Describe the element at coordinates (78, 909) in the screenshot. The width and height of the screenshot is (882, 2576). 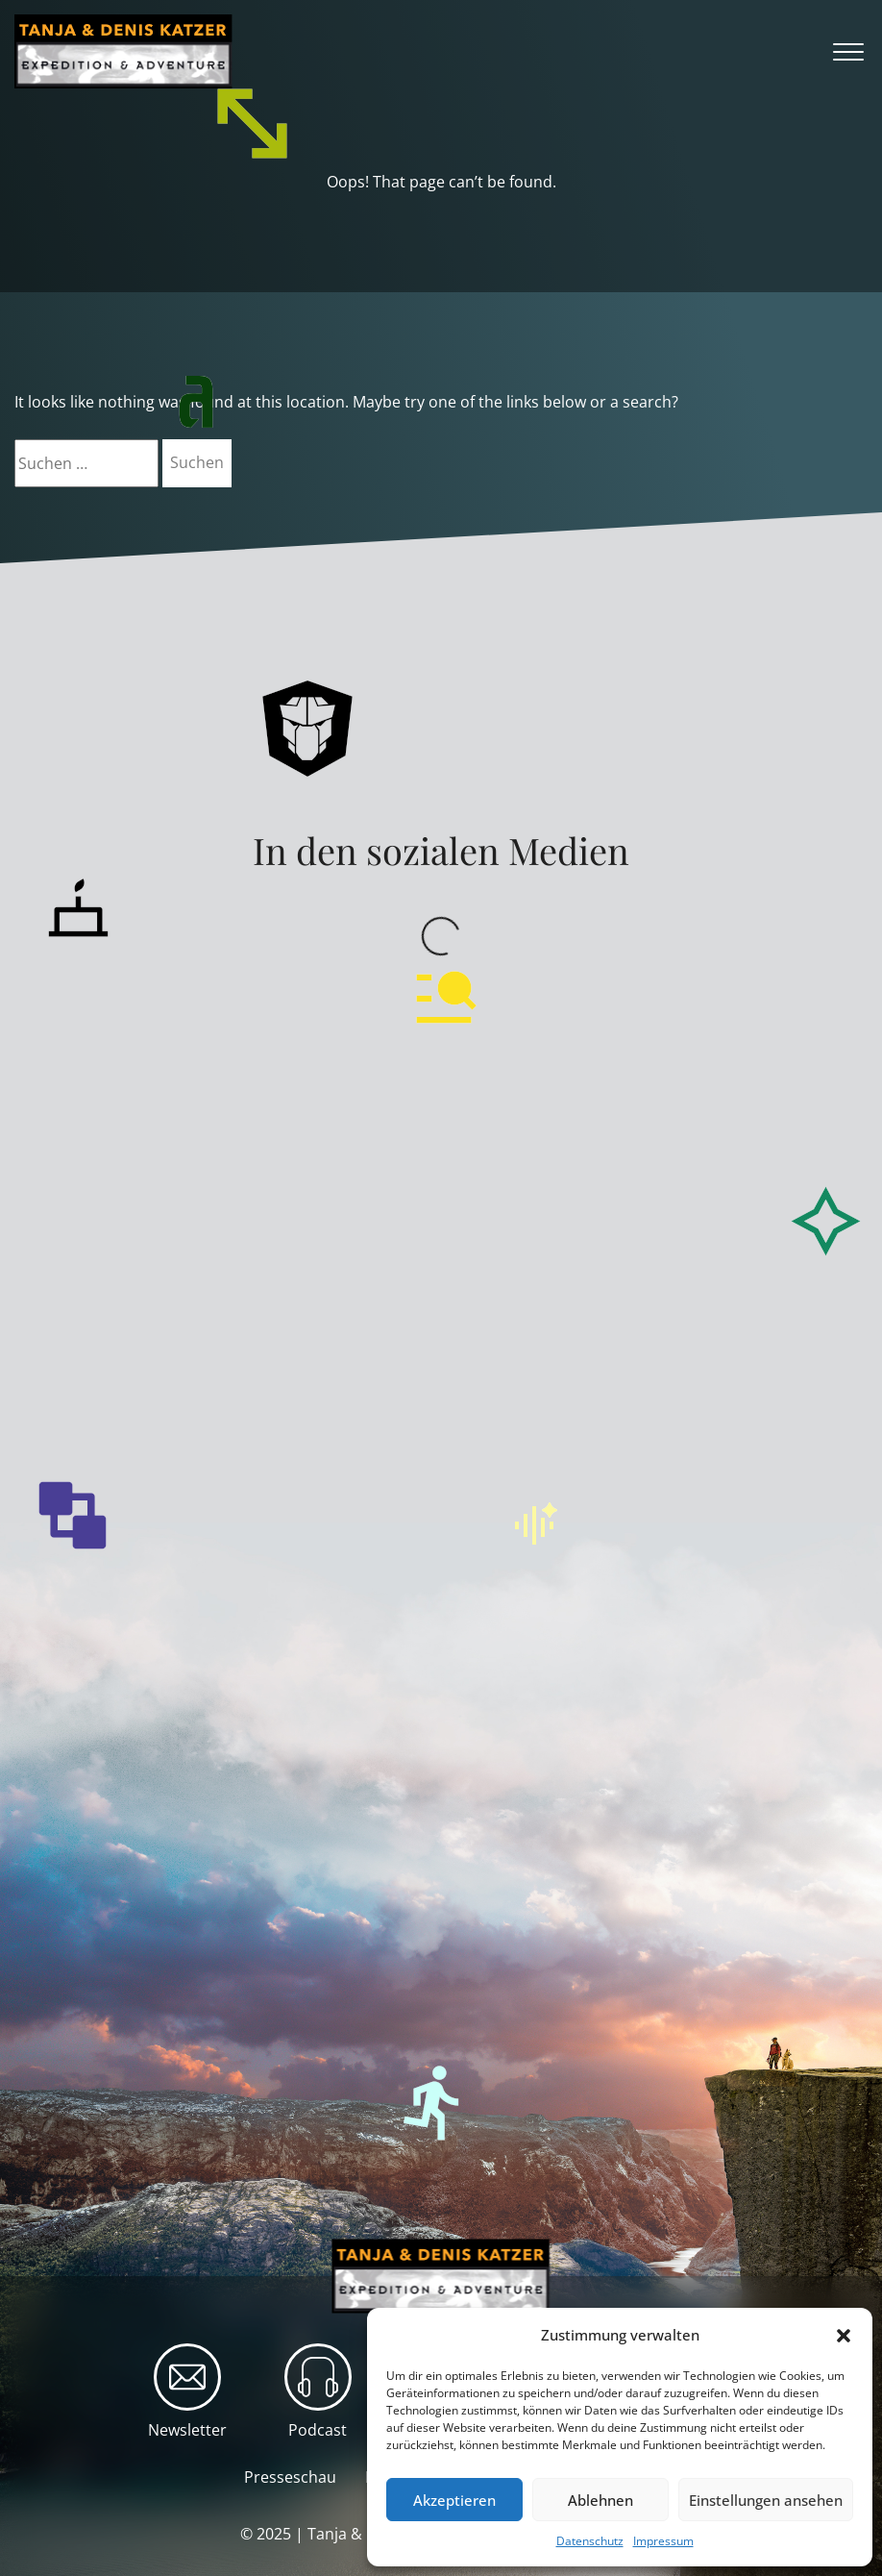
I see `view birthday or celebration notifications` at that location.